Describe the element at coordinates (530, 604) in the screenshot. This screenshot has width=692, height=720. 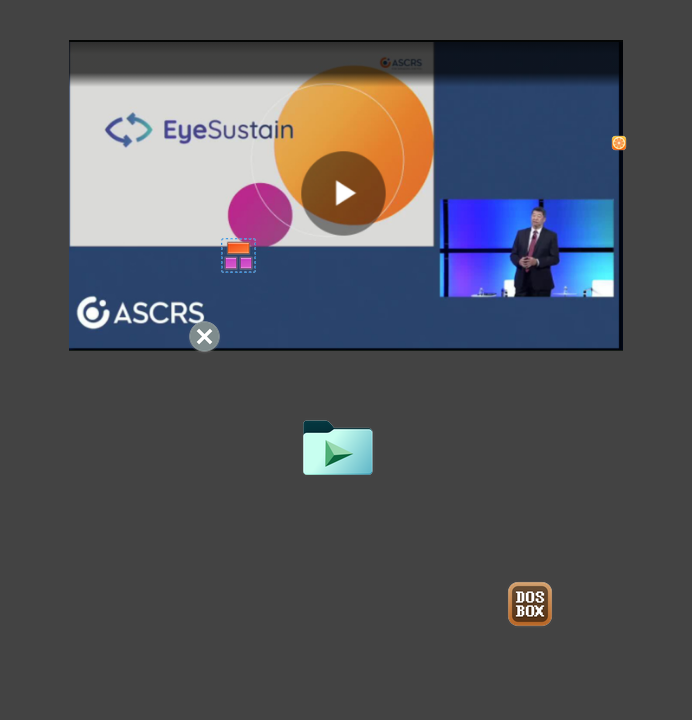
I see `launch DOSBox emulator` at that location.